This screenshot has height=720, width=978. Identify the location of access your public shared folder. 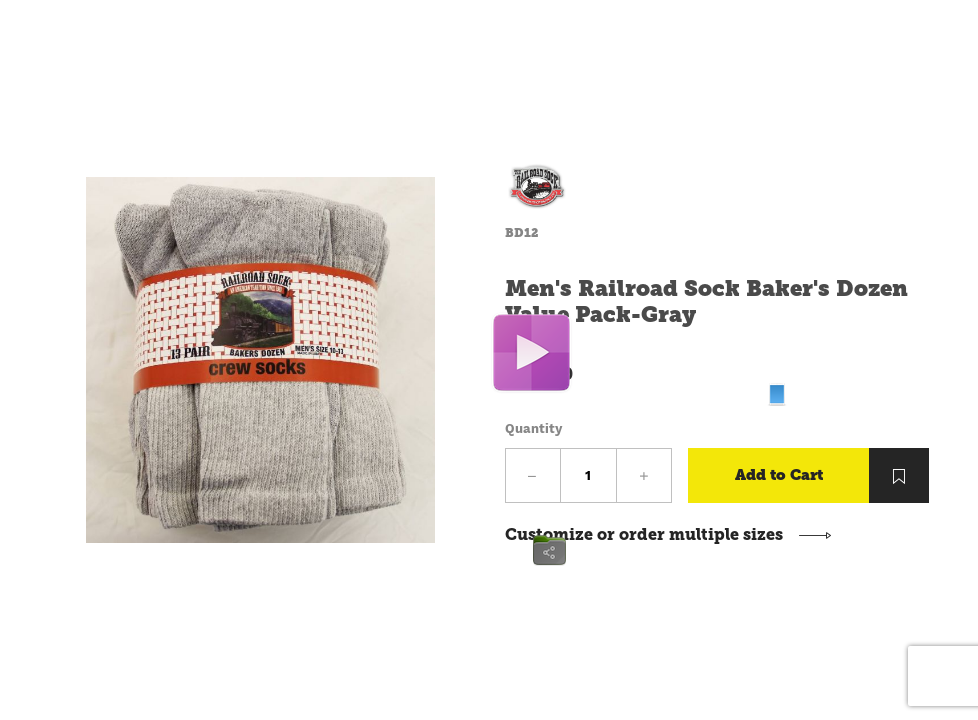
(549, 549).